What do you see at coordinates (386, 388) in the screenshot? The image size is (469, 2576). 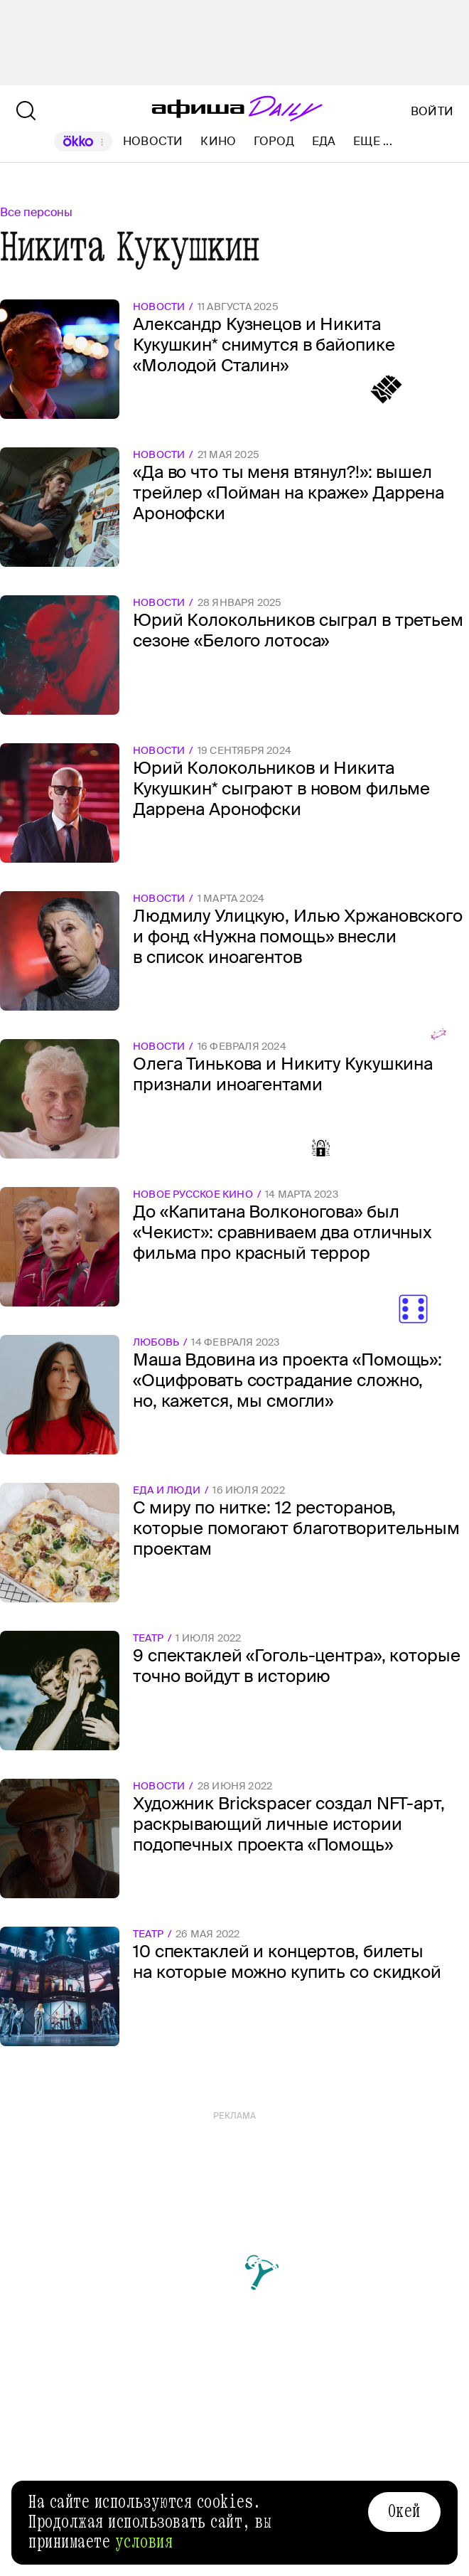 I see `chocolate bar item or consumable in a game` at bounding box center [386, 388].